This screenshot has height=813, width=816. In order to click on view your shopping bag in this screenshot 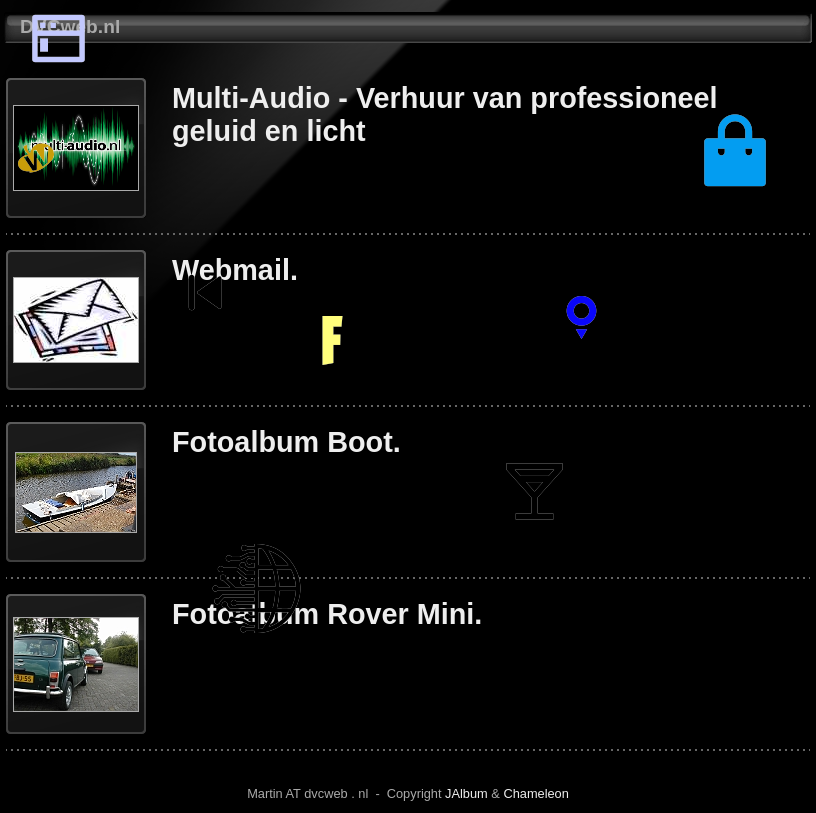, I will do `click(735, 152)`.